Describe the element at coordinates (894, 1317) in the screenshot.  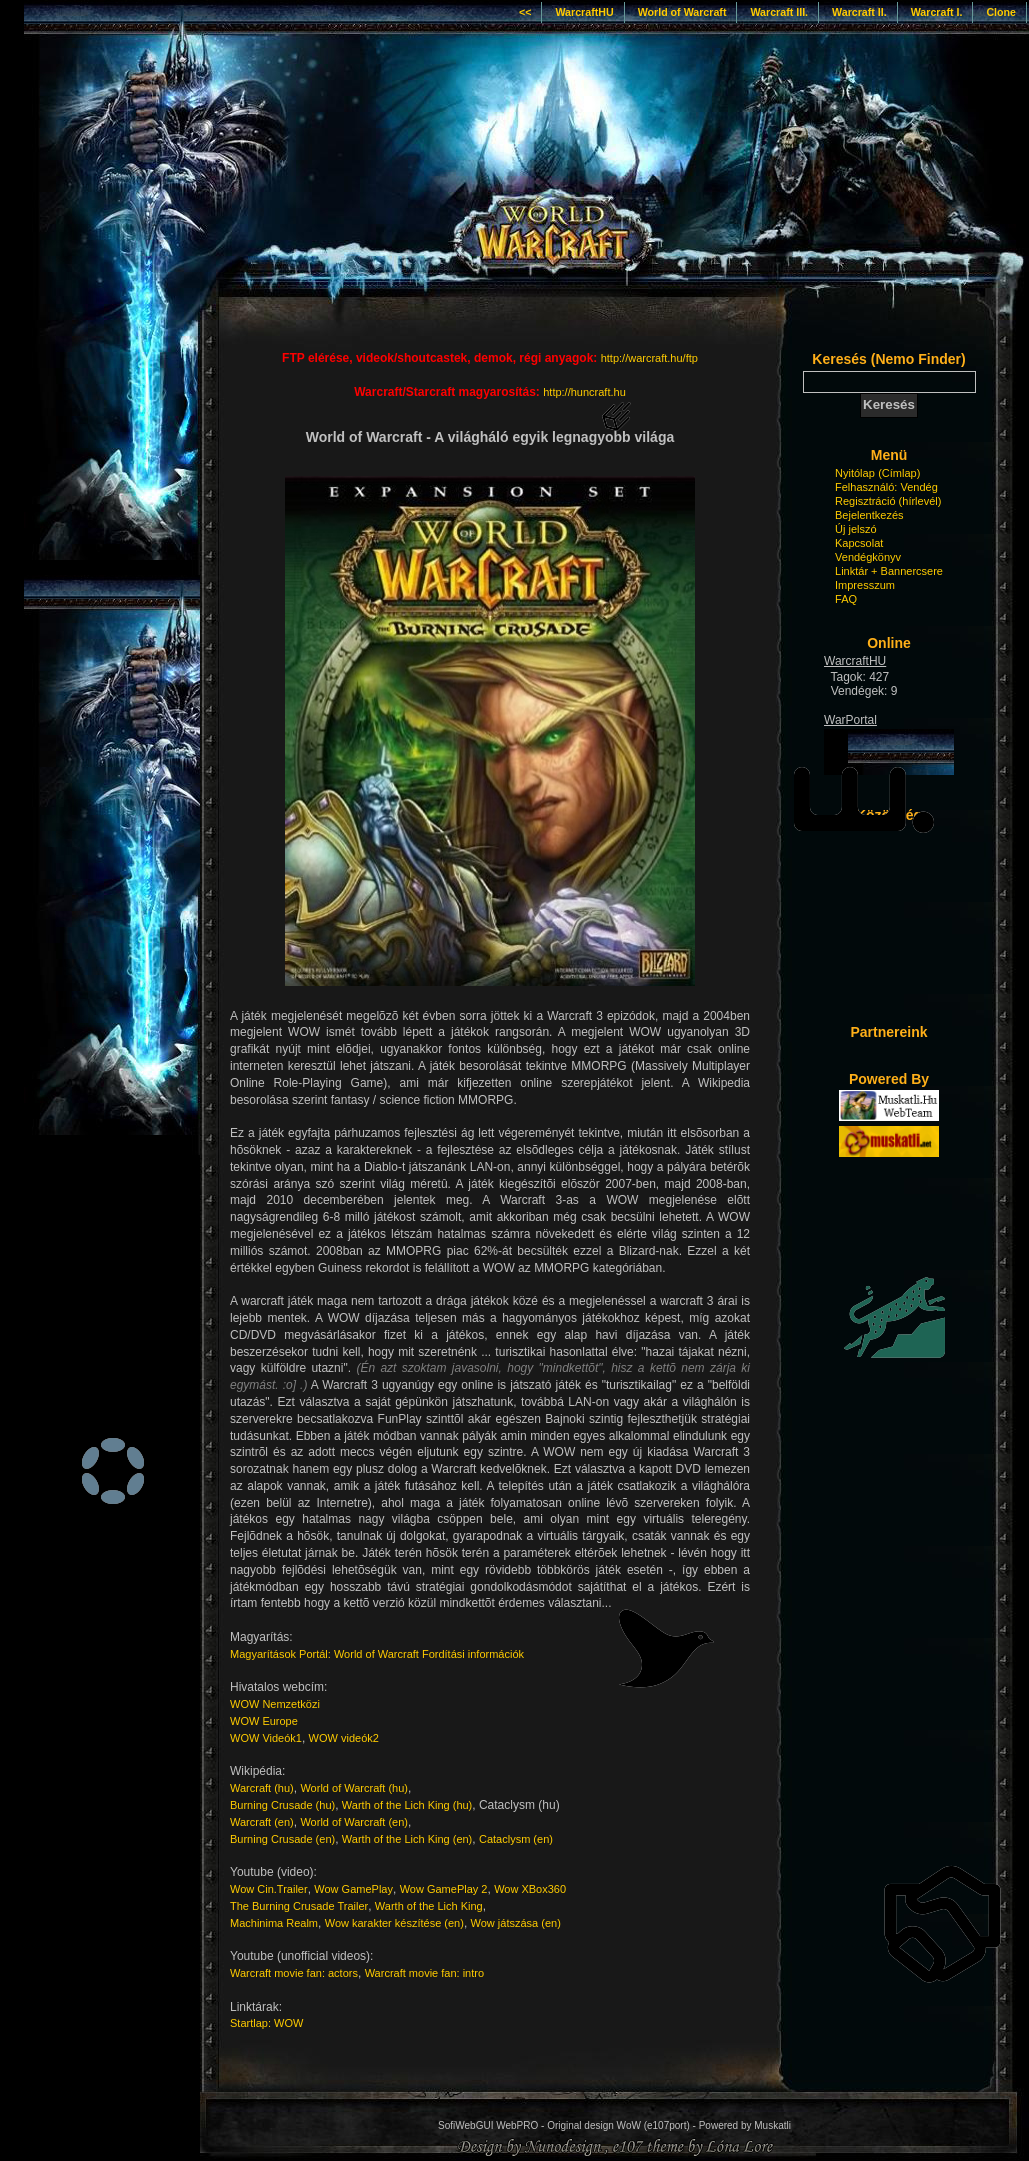
I see `navigate to RocksDB documentation or resources` at that location.